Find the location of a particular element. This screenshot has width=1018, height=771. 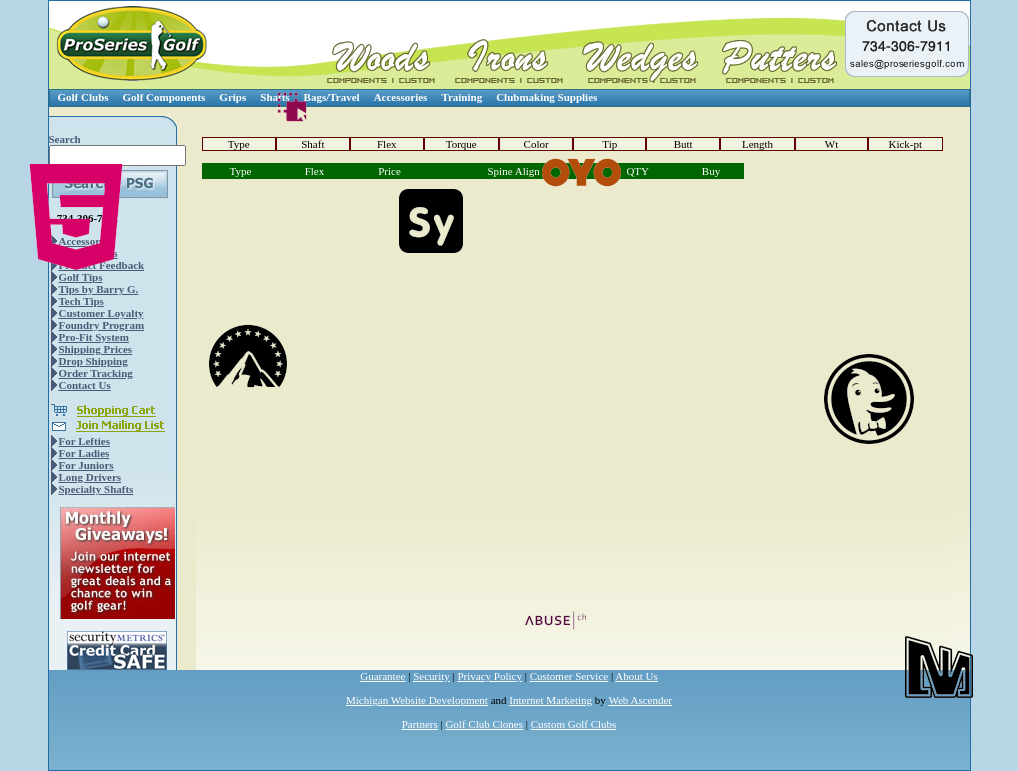

open symbolab math solver app is located at coordinates (431, 221).